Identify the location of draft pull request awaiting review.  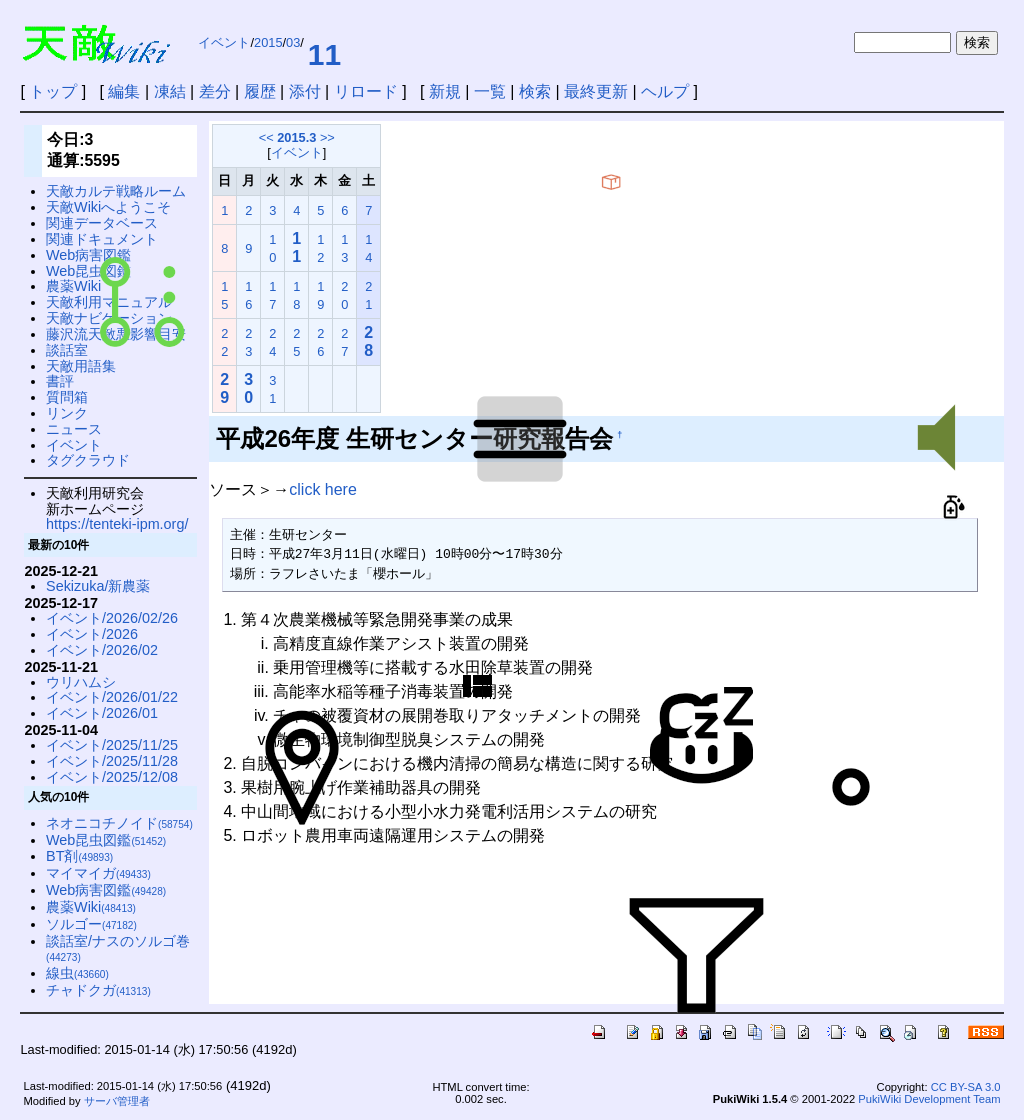
(142, 299).